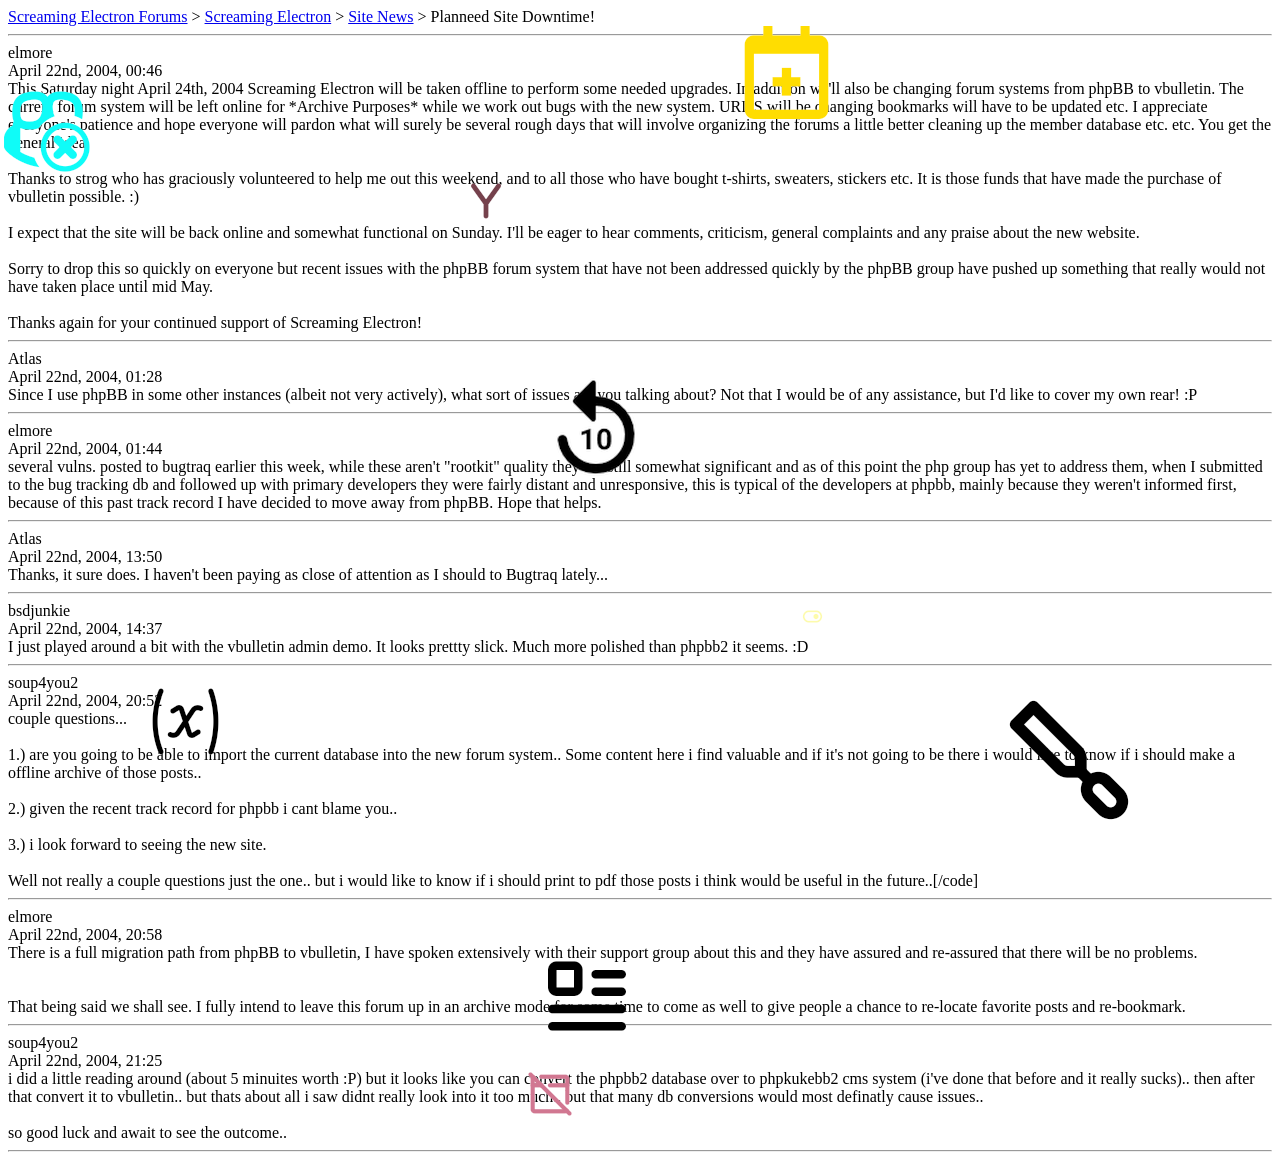  I want to click on add a new calendar event, so click(786, 72).